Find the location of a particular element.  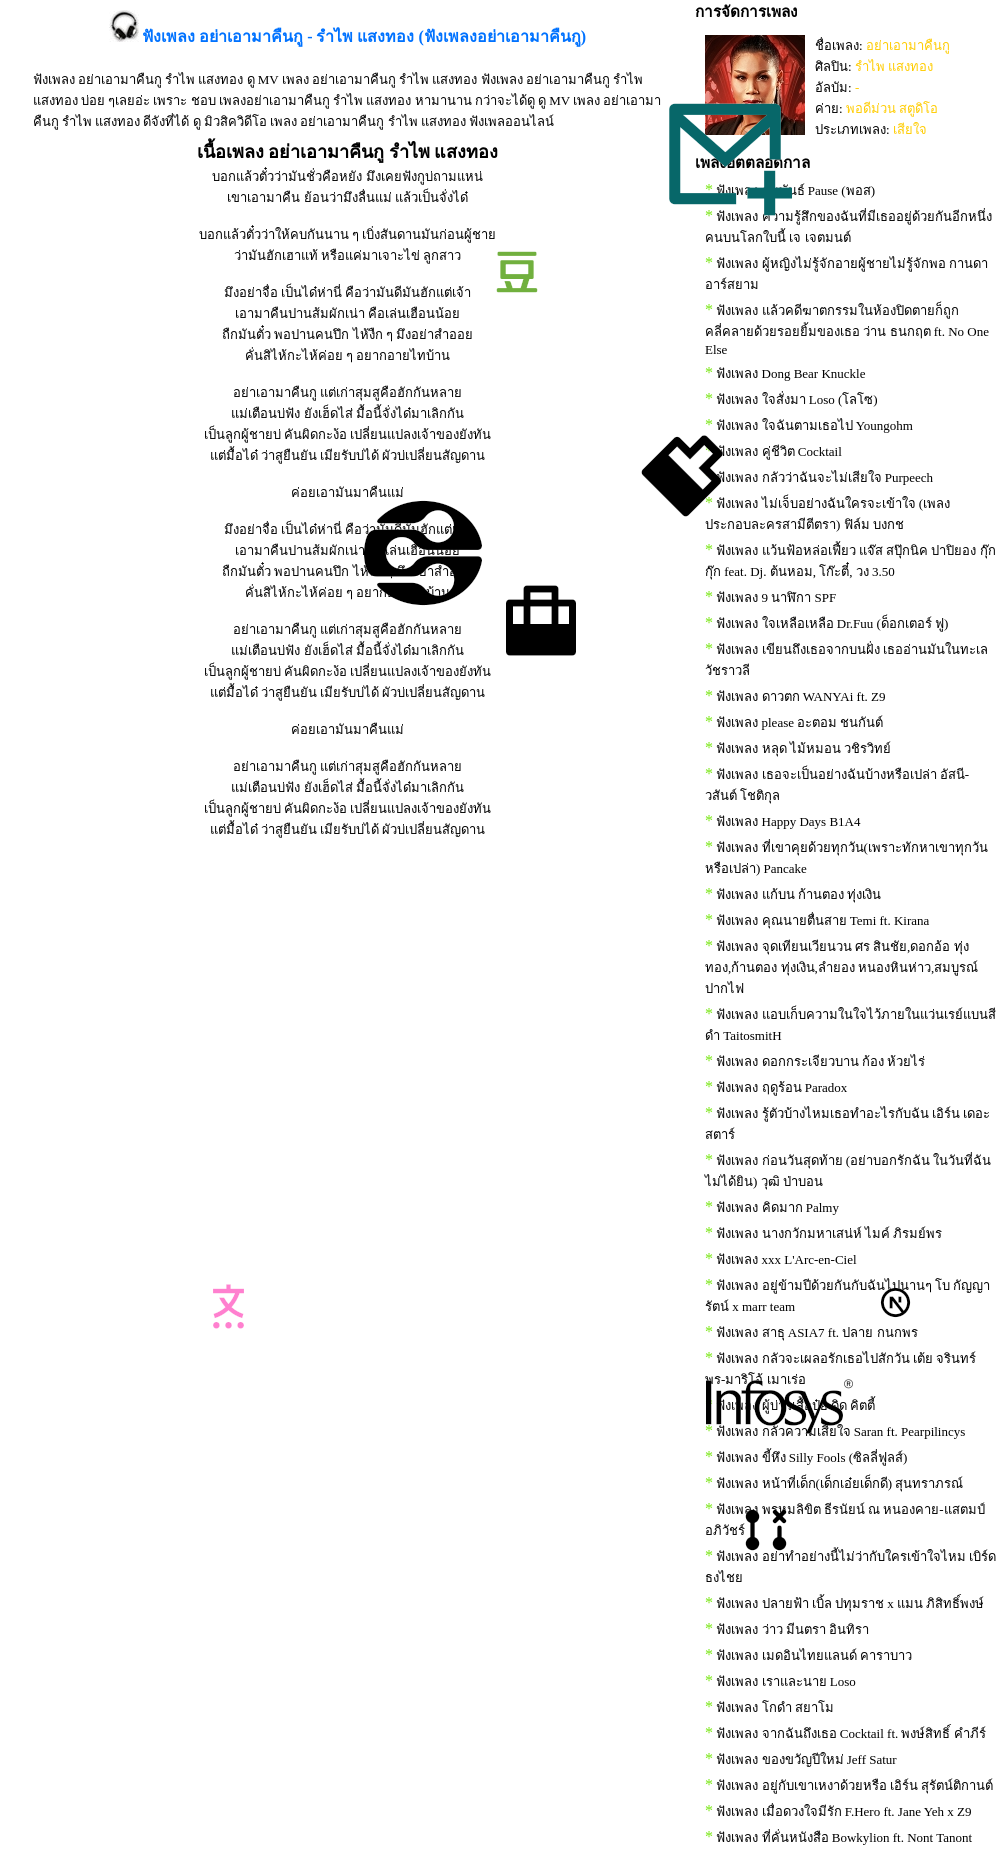

close or reject a pull request is located at coordinates (766, 1530).